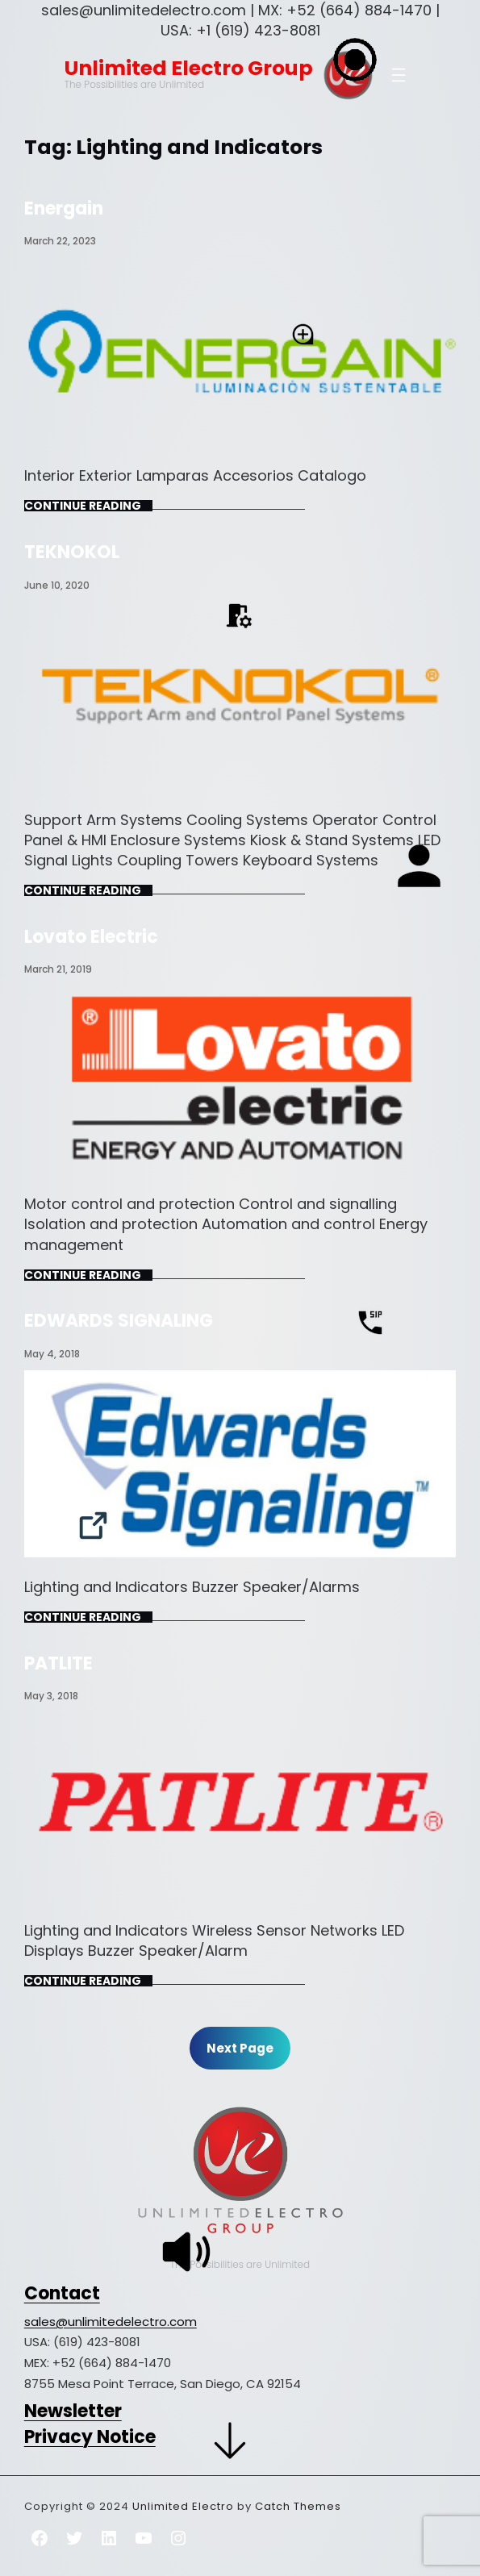 This screenshot has width=480, height=2576. What do you see at coordinates (303, 334) in the screenshot?
I see `zoom in on image` at bounding box center [303, 334].